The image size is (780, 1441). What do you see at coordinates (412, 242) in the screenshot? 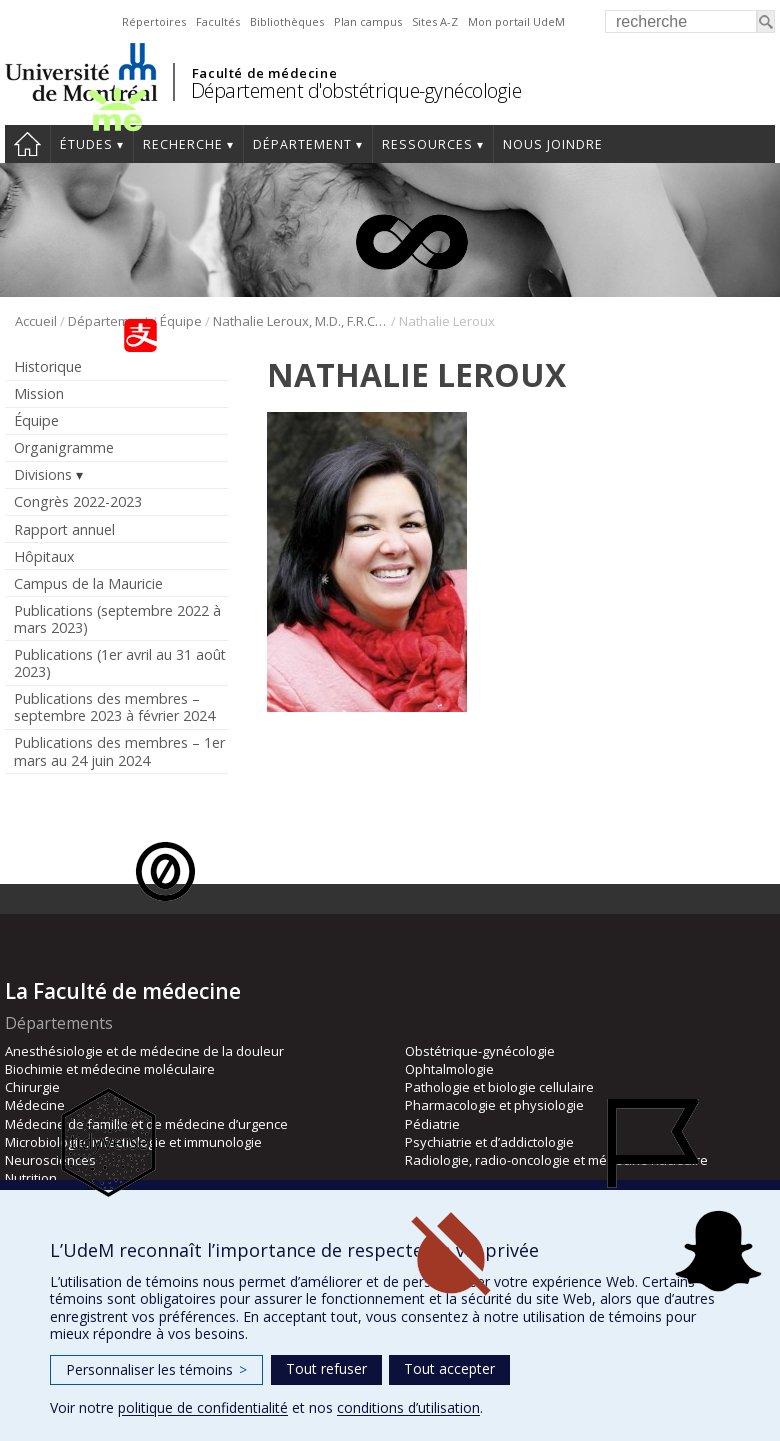
I see `open Apache Superset data visualization platform` at bounding box center [412, 242].